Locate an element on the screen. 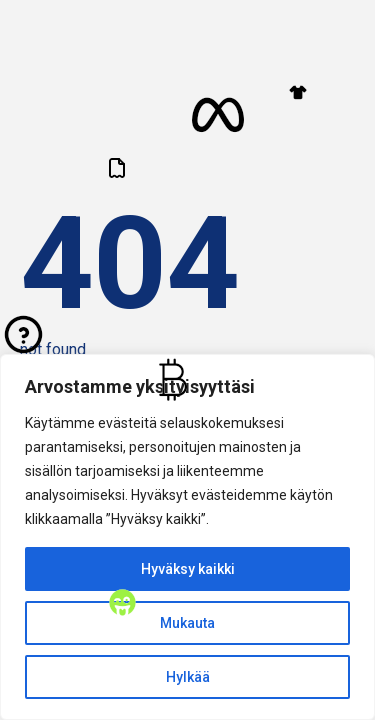  view bitcoin balance or wallet is located at coordinates (171, 380).